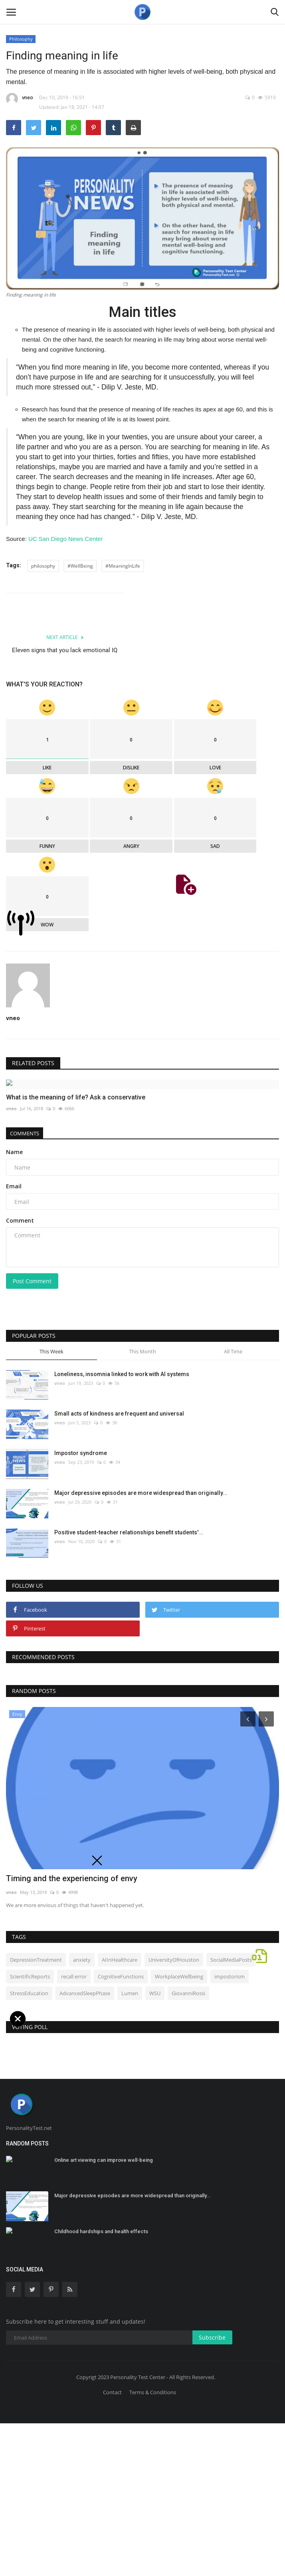 The image size is (285, 2576). What do you see at coordinates (97, 1860) in the screenshot?
I see `close the current window or dialog` at bounding box center [97, 1860].